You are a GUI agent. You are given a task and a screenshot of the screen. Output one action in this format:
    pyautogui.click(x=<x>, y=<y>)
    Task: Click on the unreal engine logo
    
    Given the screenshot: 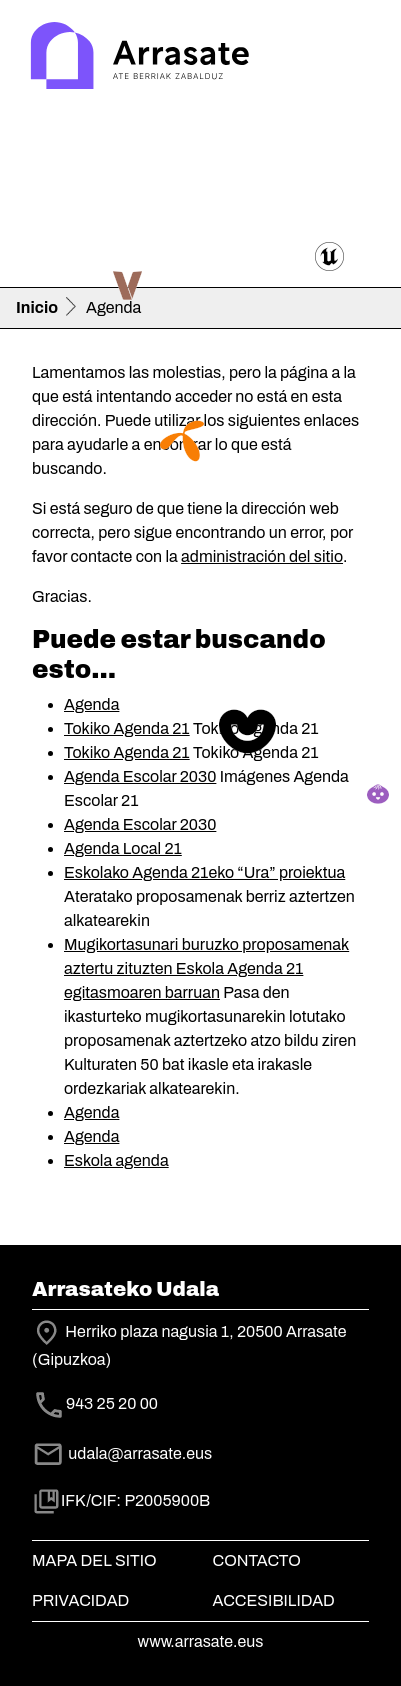 What is the action you would take?
    pyautogui.click(x=329, y=256)
    